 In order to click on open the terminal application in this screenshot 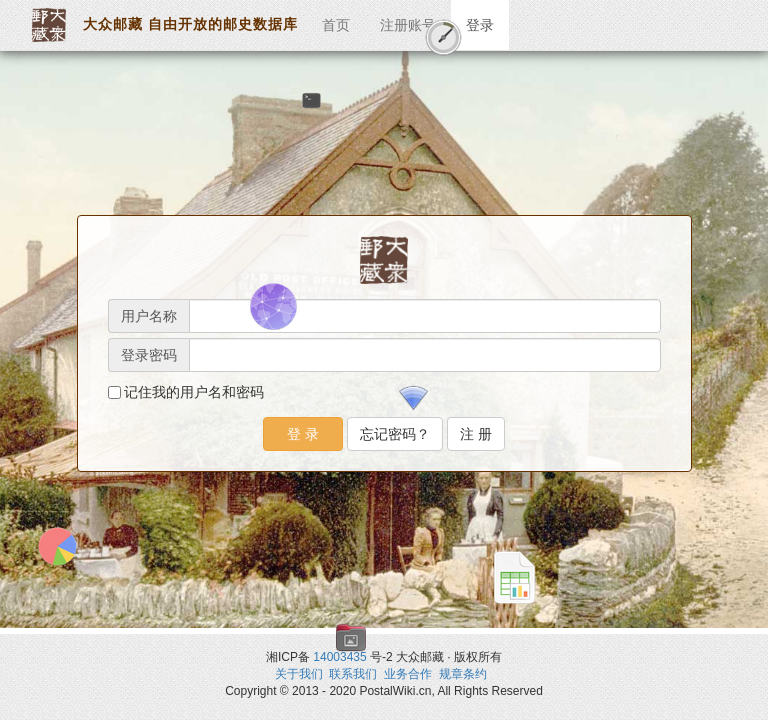, I will do `click(311, 100)`.